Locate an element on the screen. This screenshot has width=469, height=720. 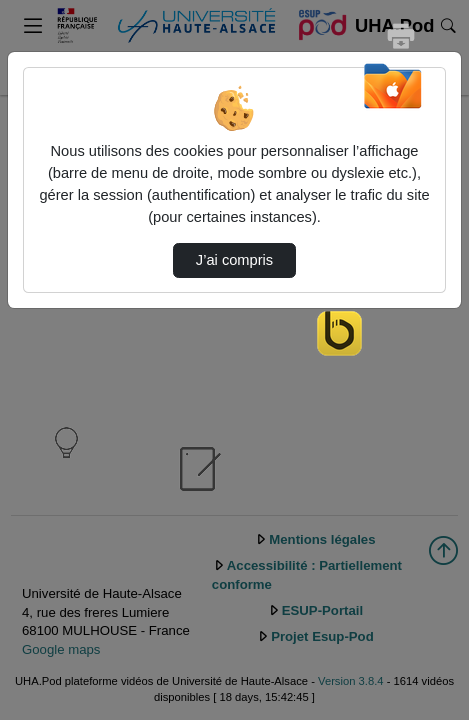
indicates a connected PDA or tablet device is located at coordinates (197, 467).